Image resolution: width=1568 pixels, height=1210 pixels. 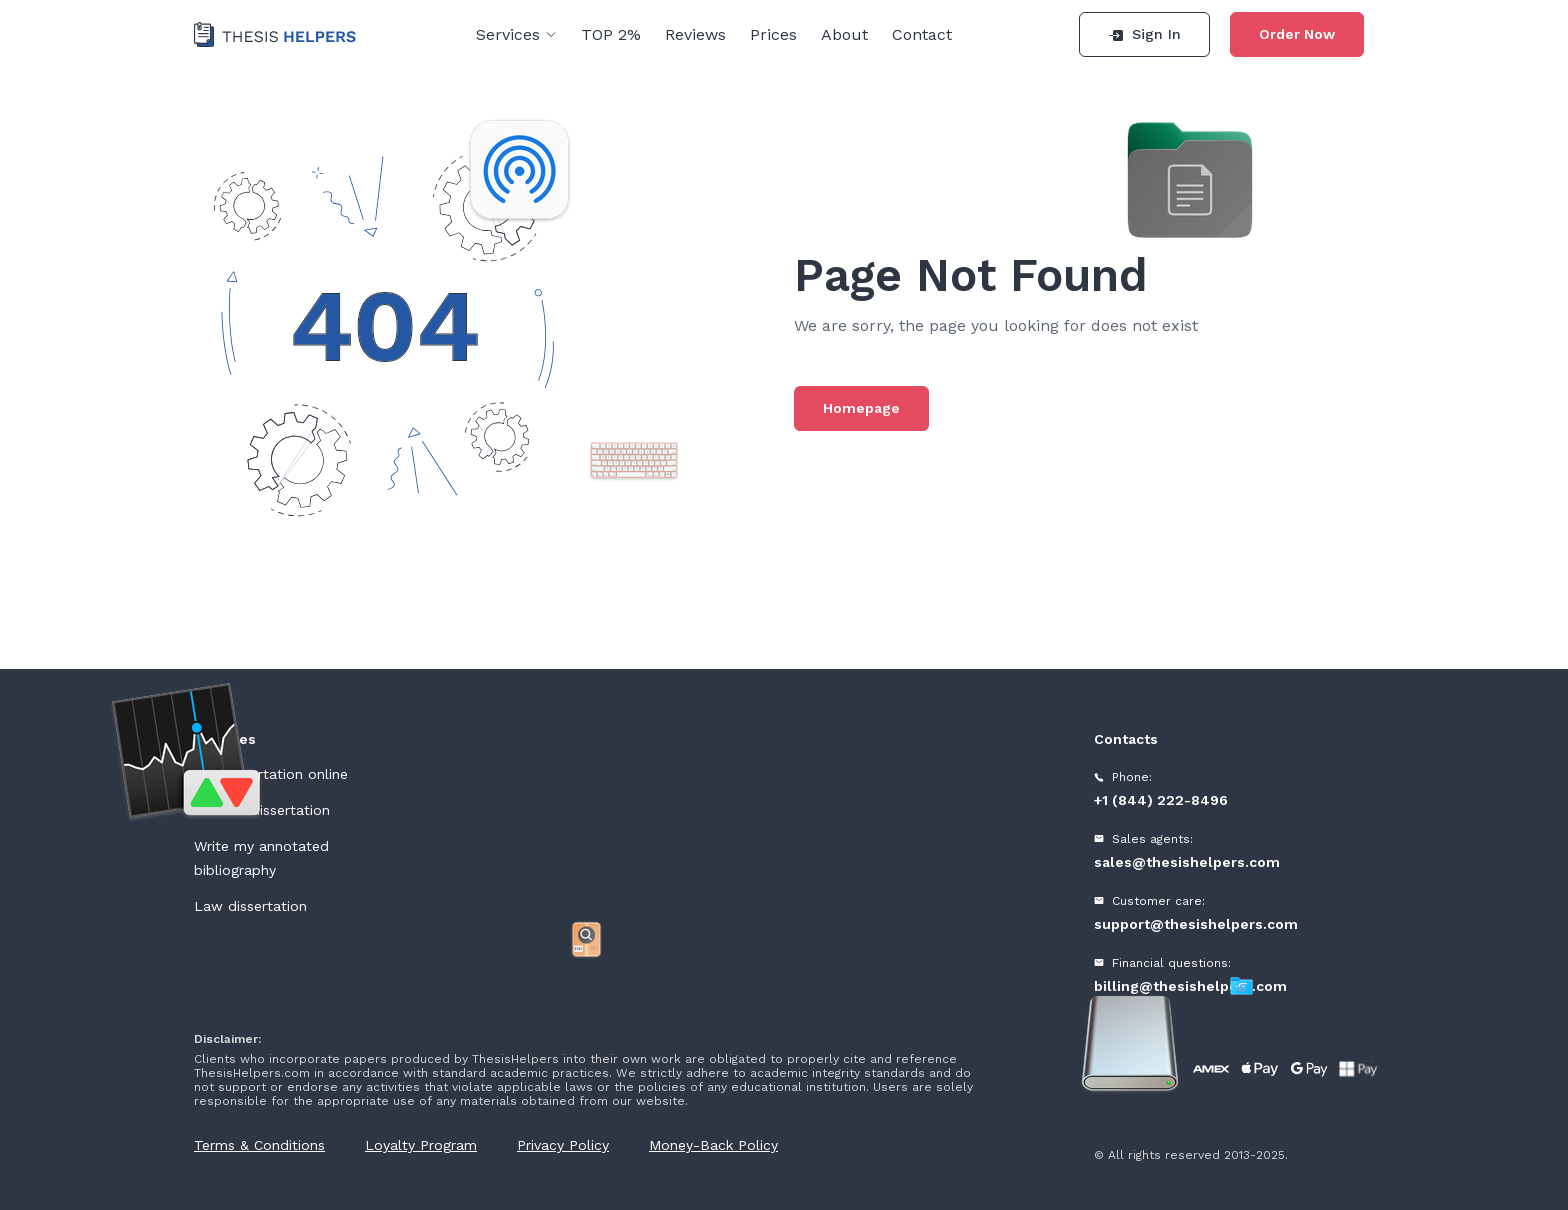 What do you see at coordinates (185, 750) in the screenshot?
I see `access stocks preferences or settings` at bounding box center [185, 750].